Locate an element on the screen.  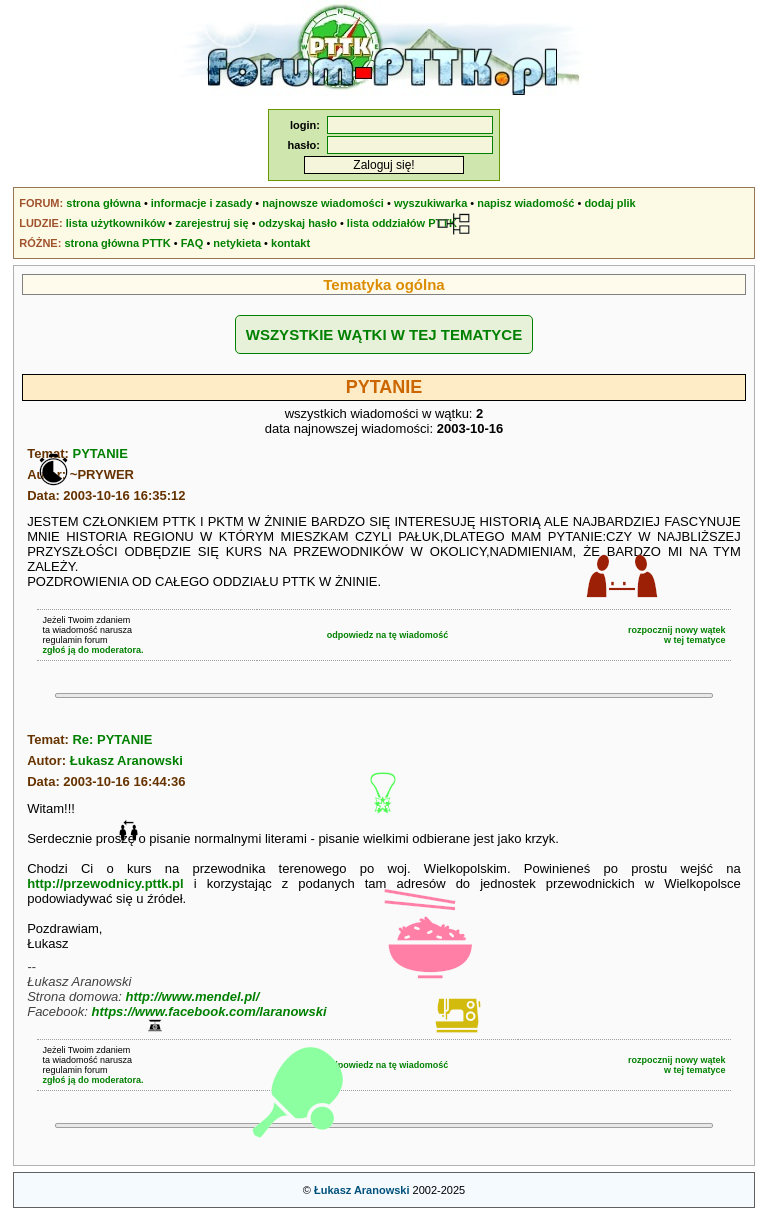
access sewing or crafting tools is located at coordinates (458, 1012).